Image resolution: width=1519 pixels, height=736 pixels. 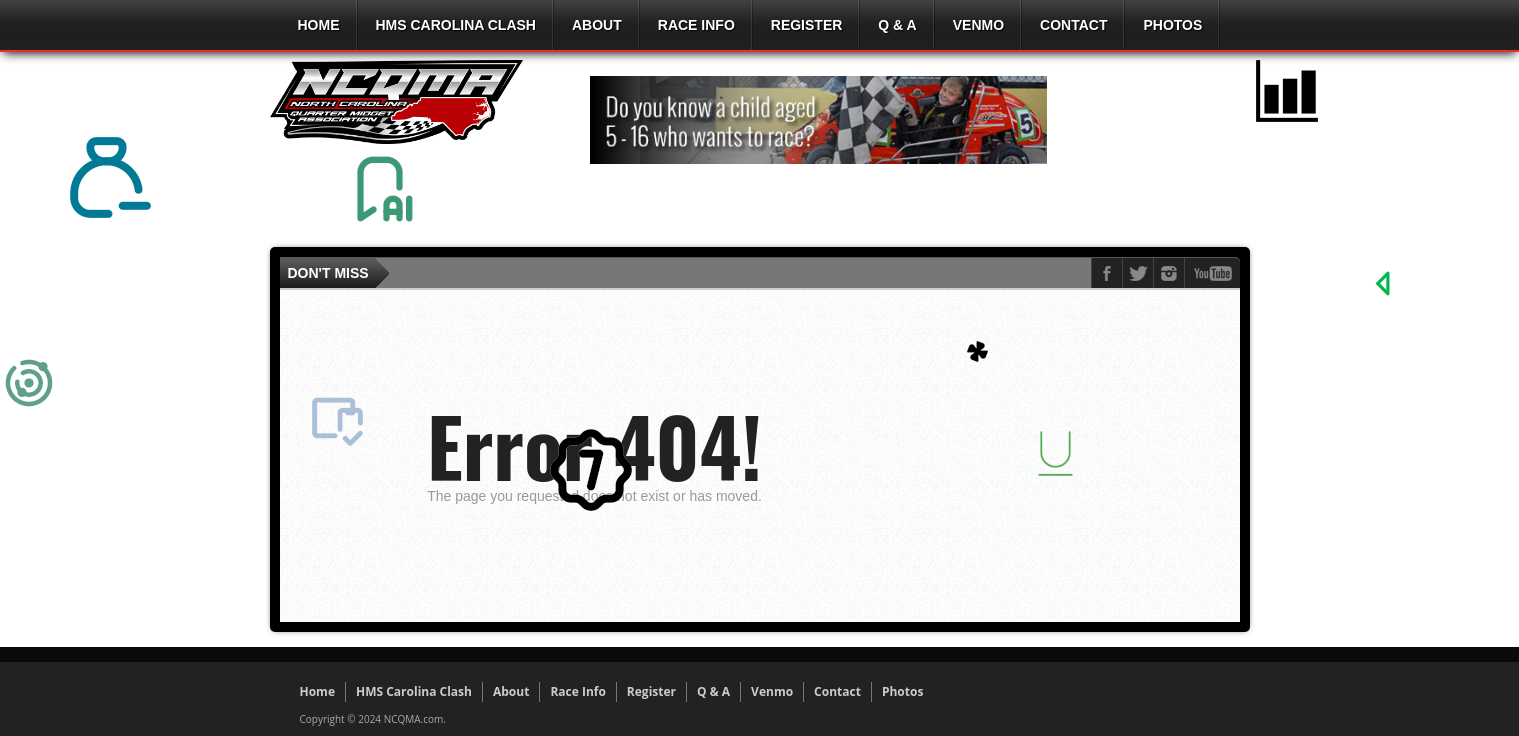 What do you see at coordinates (1287, 91) in the screenshot?
I see `view analytics or statistics` at bounding box center [1287, 91].